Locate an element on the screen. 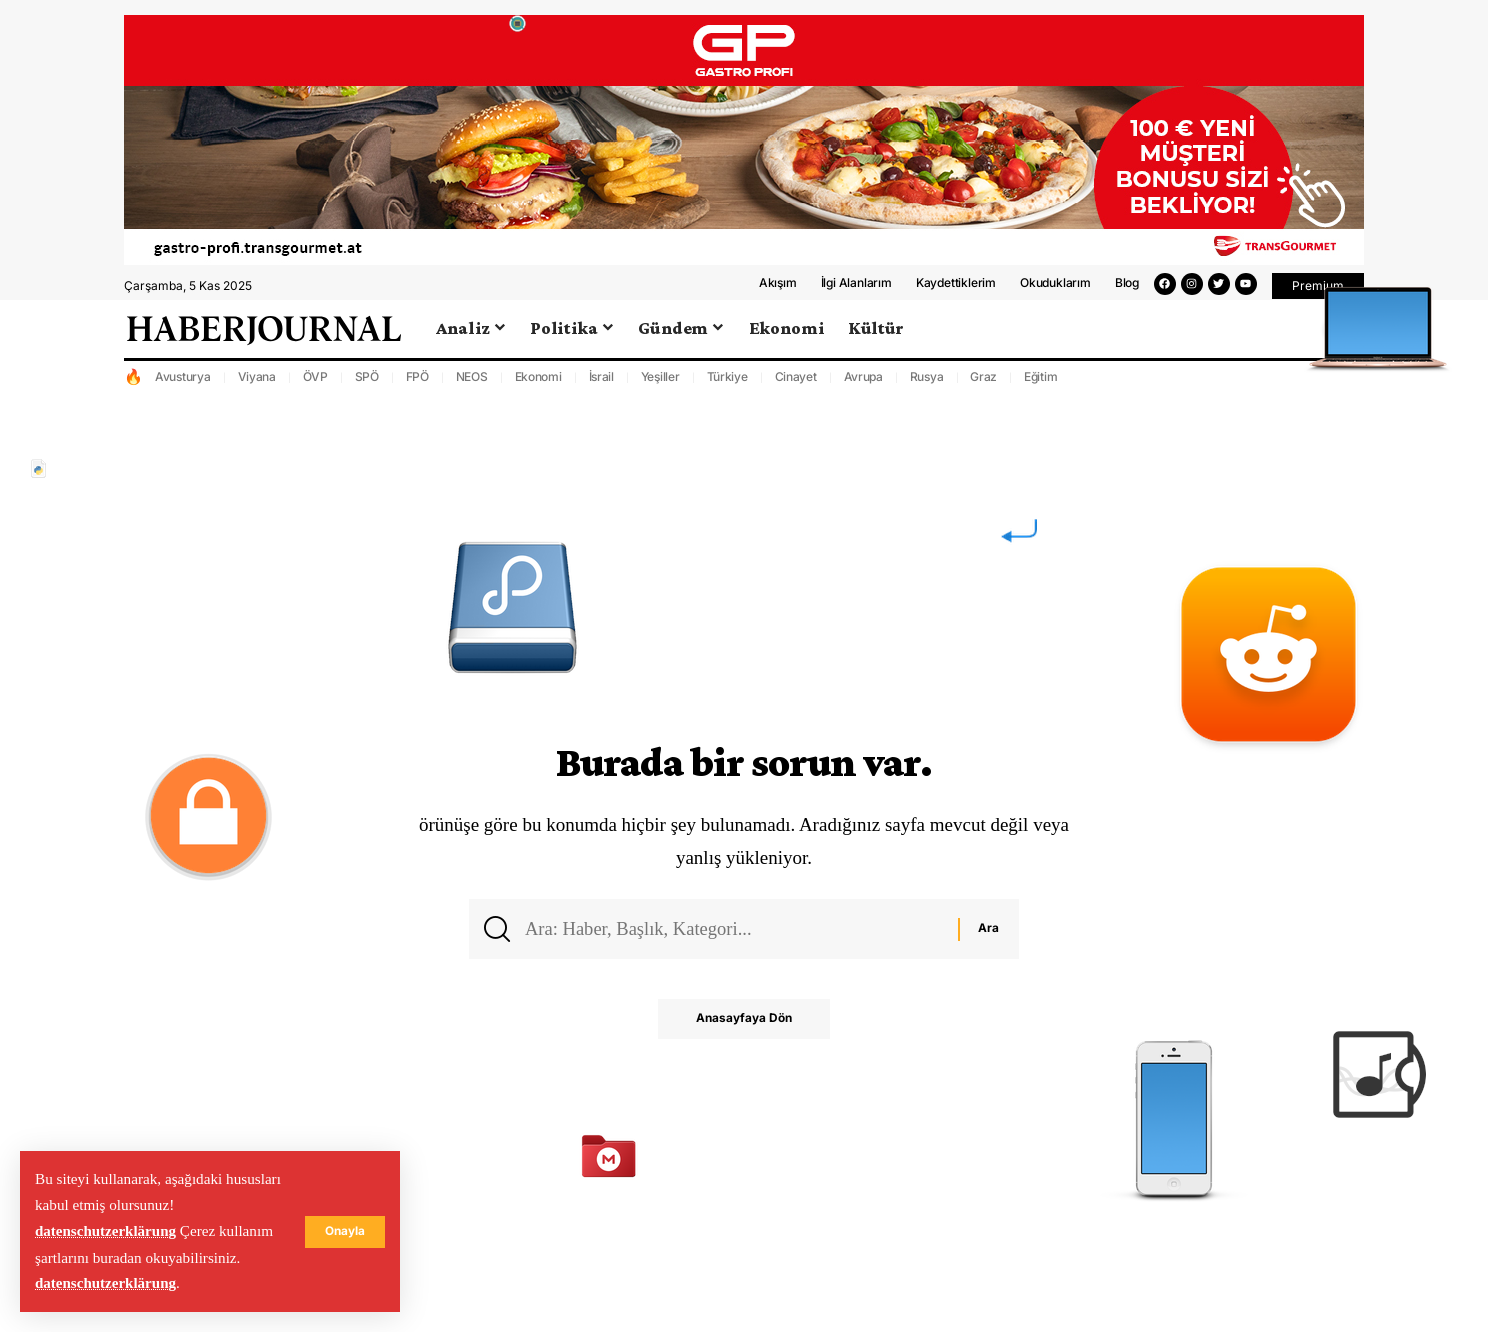  reply to an email message is located at coordinates (1018, 528).